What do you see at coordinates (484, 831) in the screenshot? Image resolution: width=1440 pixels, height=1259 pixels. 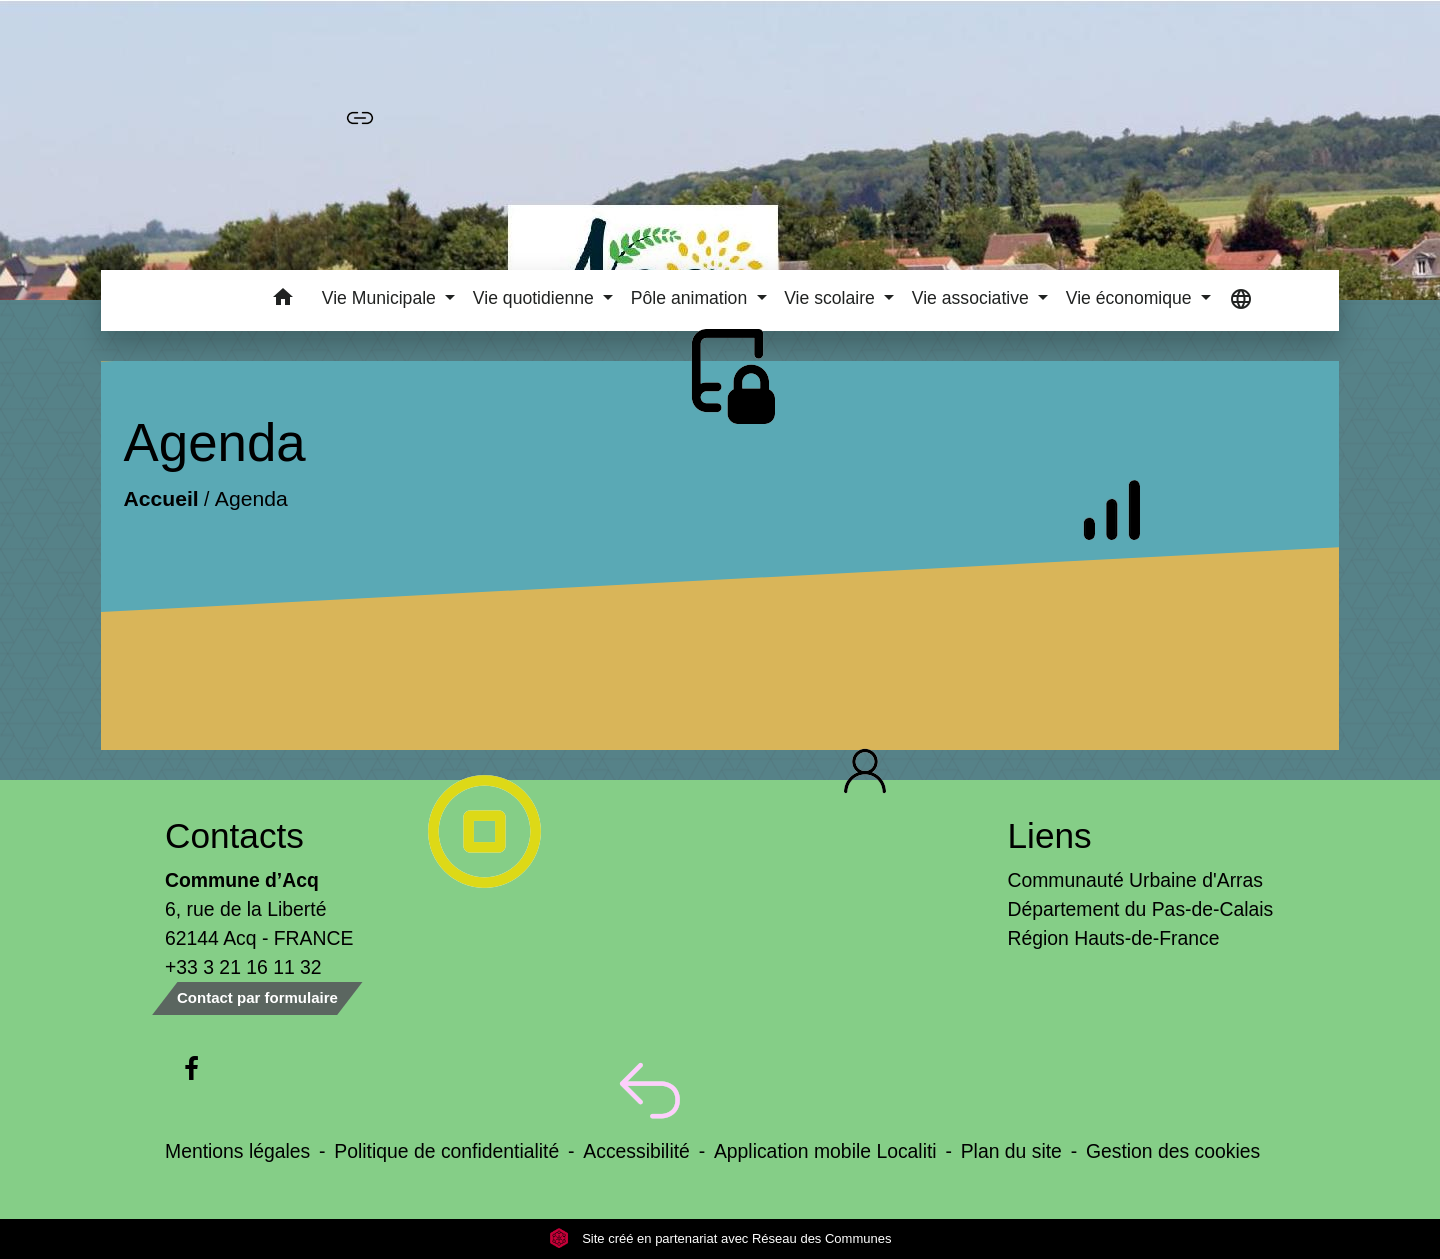 I see `stop media playback` at bounding box center [484, 831].